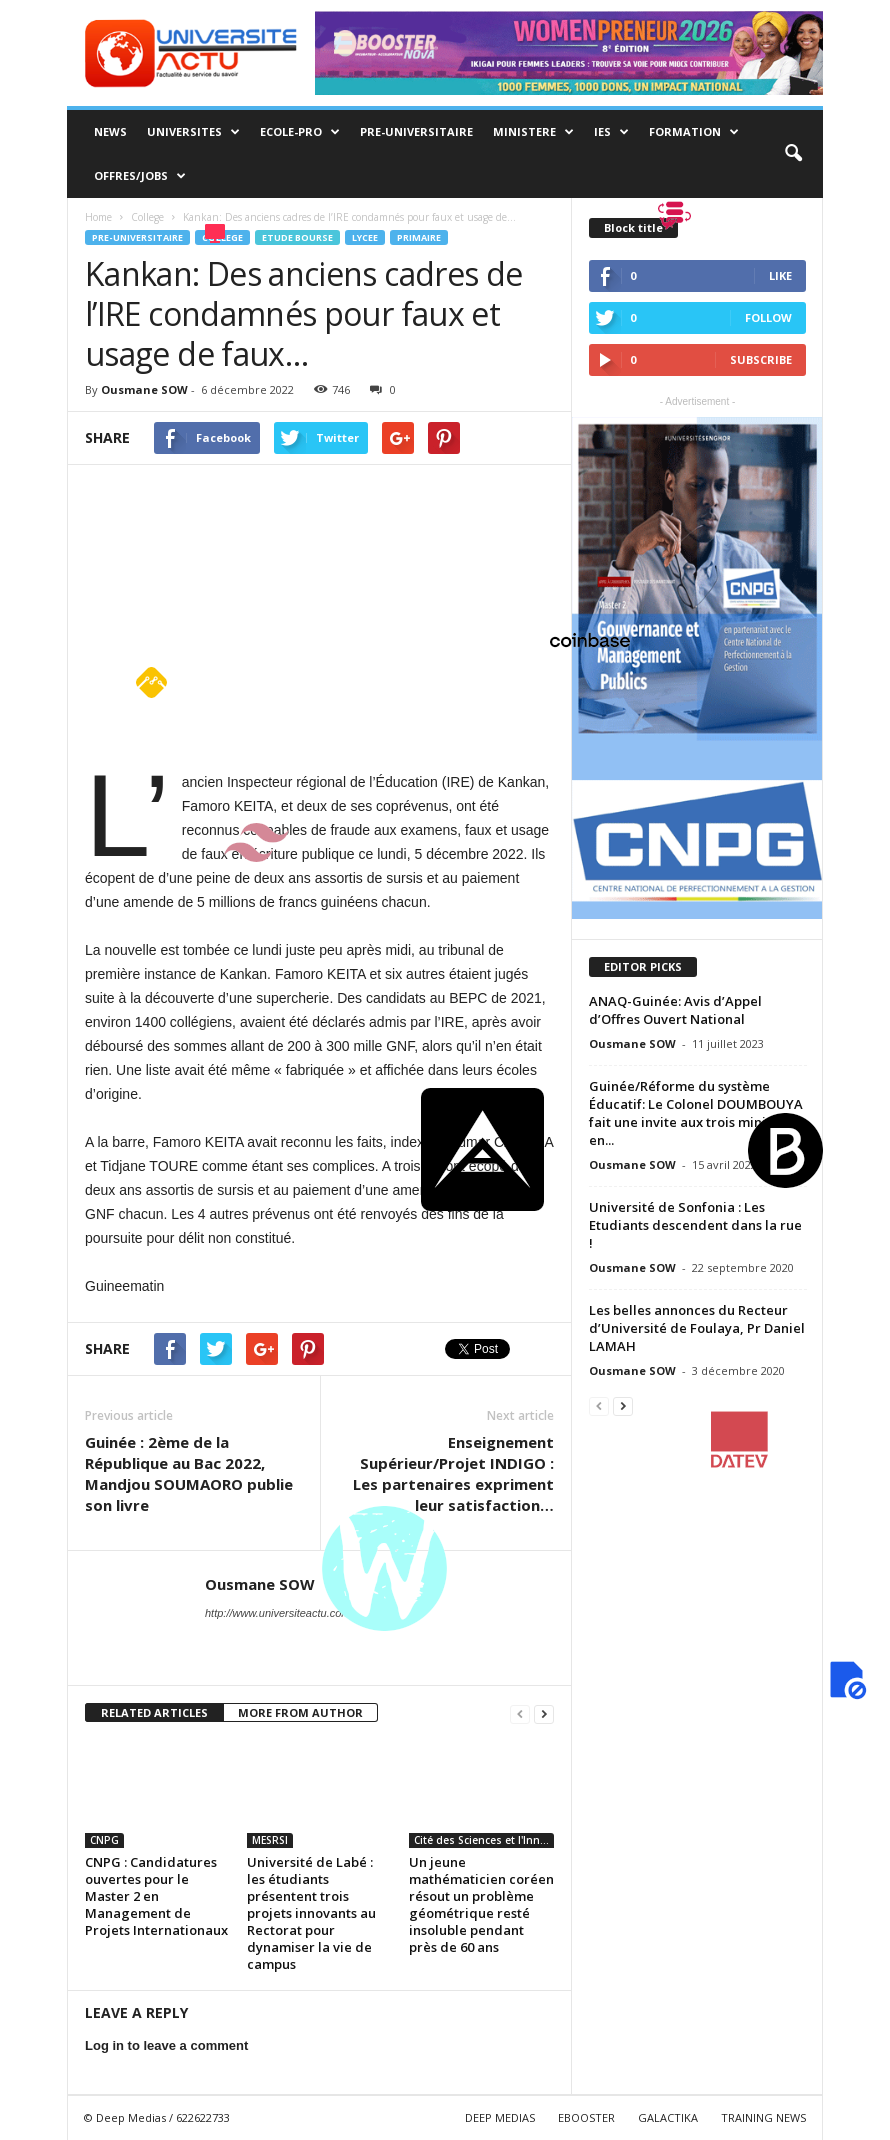 Image resolution: width=890 pixels, height=2140 pixels. Describe the element at coordinates (384, 1568) in the screenshot. I see `wayland display server protocol logo` at that location.